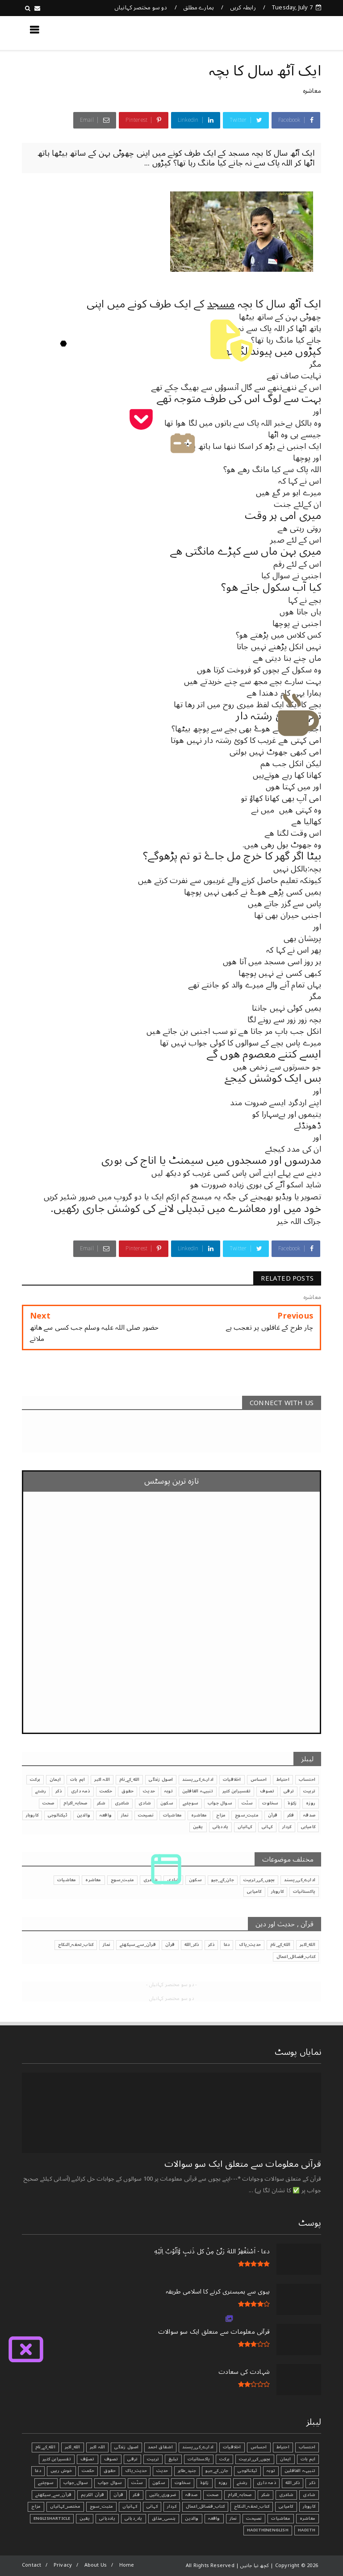 Image resolution: width=343 pixels, height=2576 pixels. I want to click on take a coffee break or pause timer, so click(296, 715).